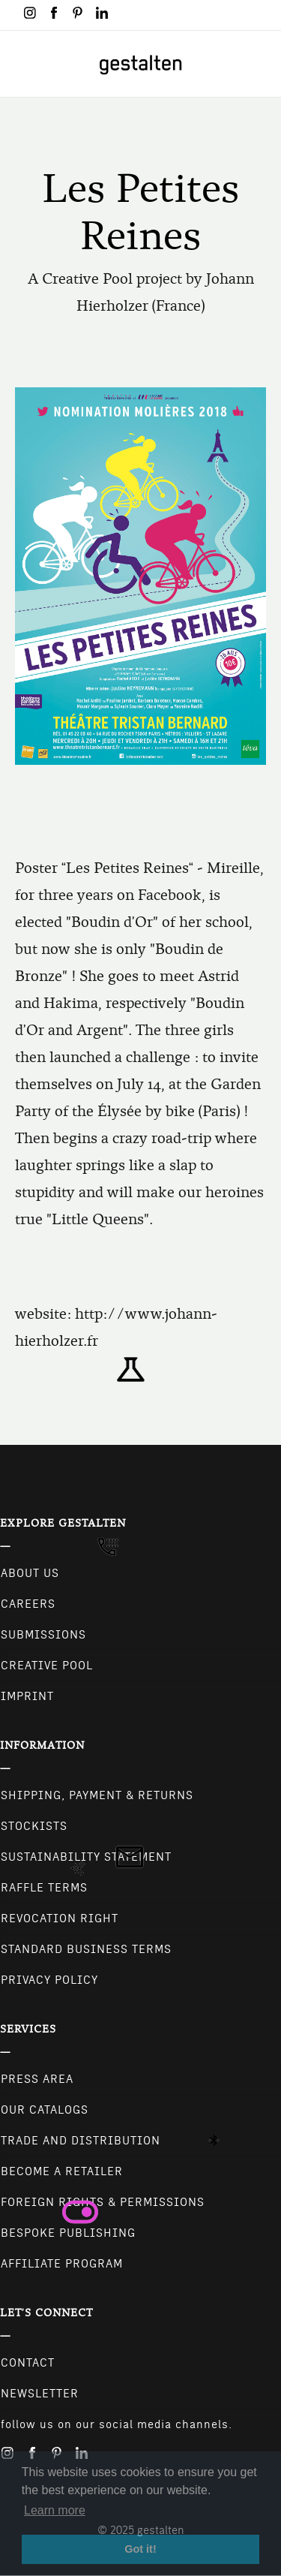  Describe the element at coordinates (130, 1369) in the screenshot. I see `access science or laboratory features` at that location.